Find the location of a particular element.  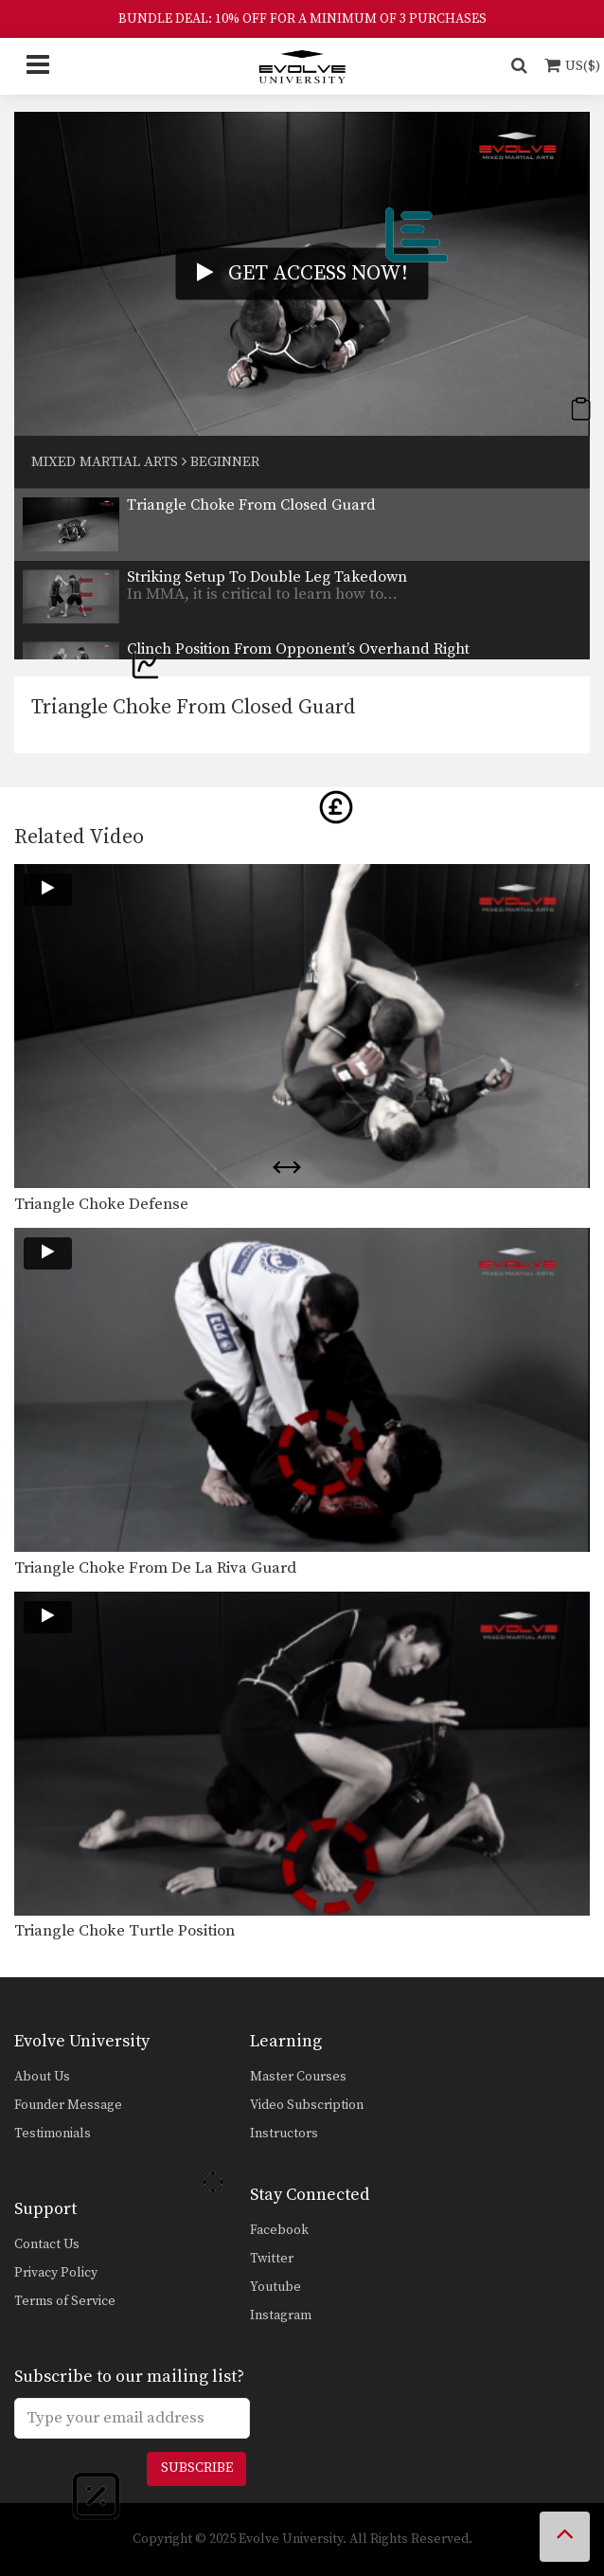

copy content to clipboard is located at coordinates (580, 408).